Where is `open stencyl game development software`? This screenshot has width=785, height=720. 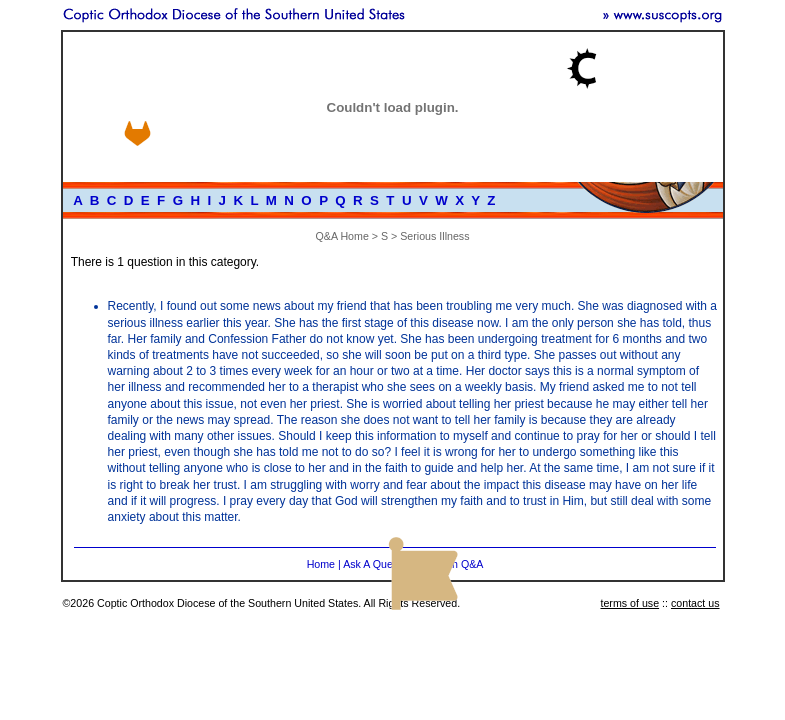 open stencyl game development software is located at coordinates (581, 68).